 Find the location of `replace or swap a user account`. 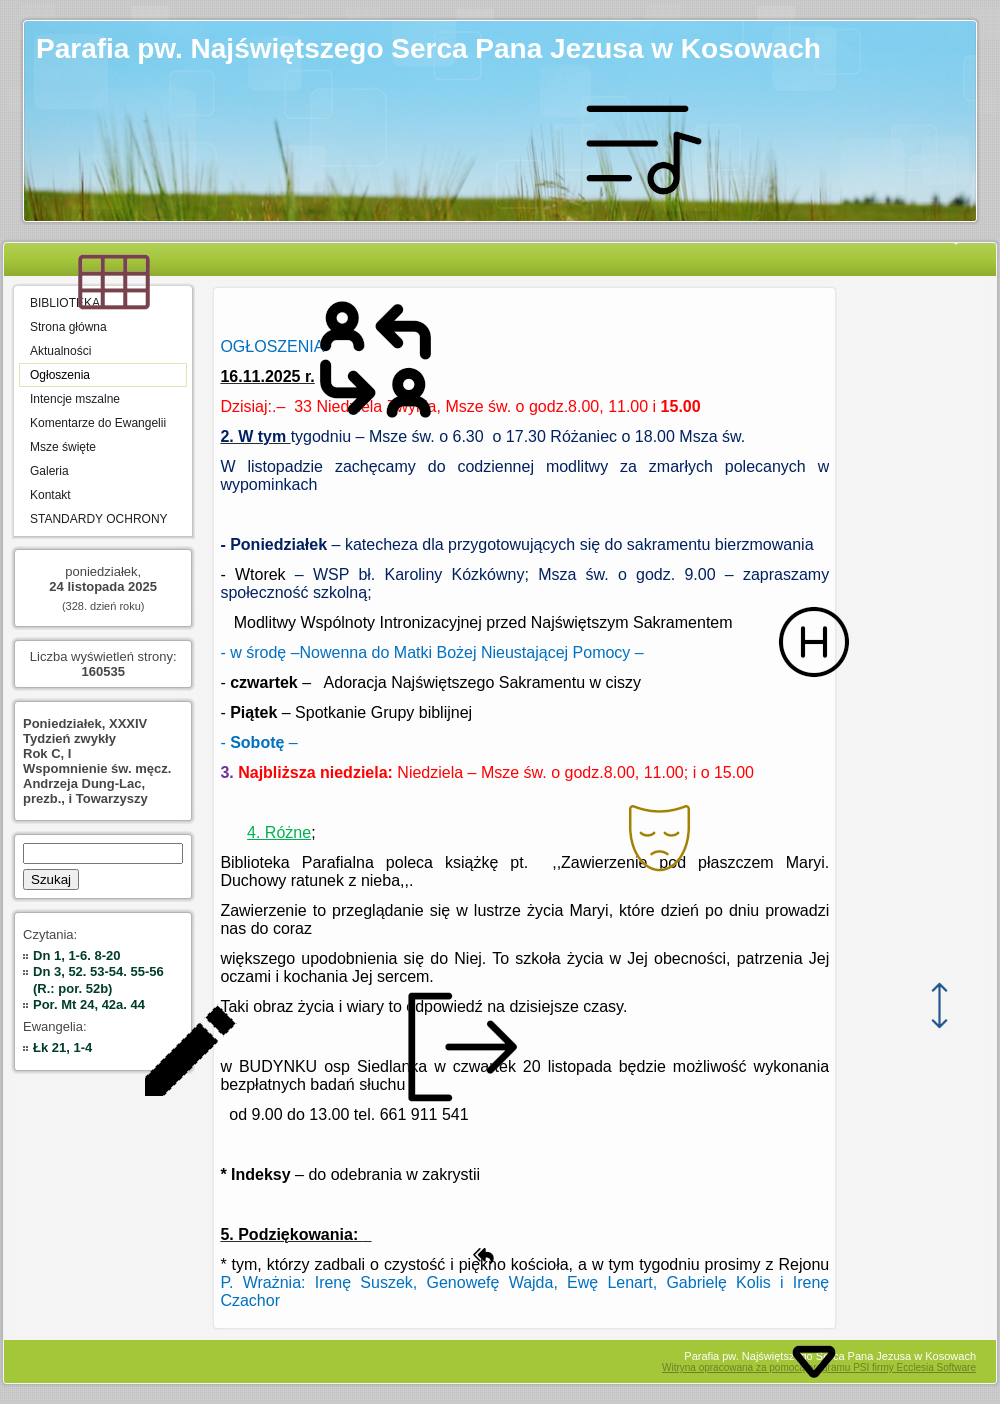

replace or swap a user account is located at coordinates (375, 359).